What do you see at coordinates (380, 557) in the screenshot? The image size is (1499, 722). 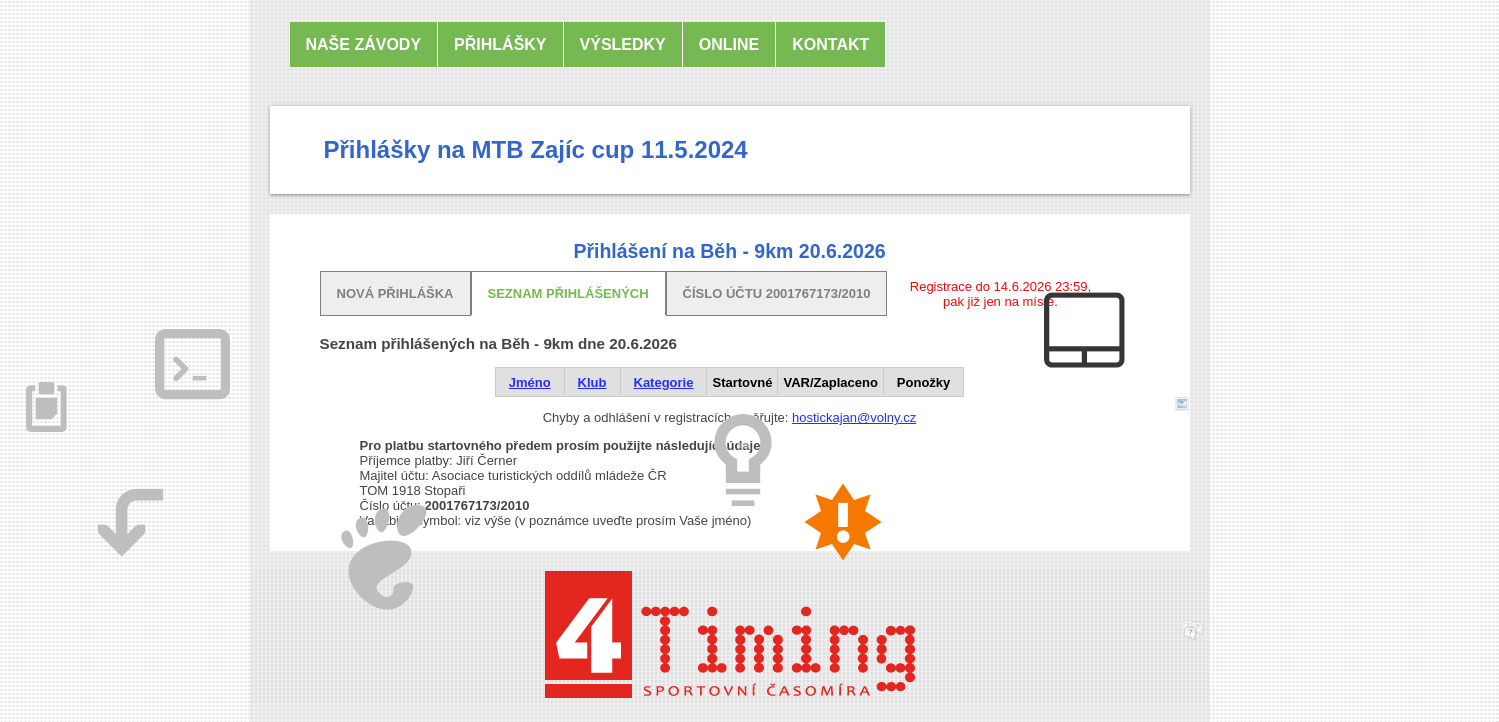 I see `access the GNOME desktop home or start menu` at bounding box center [380, 557].